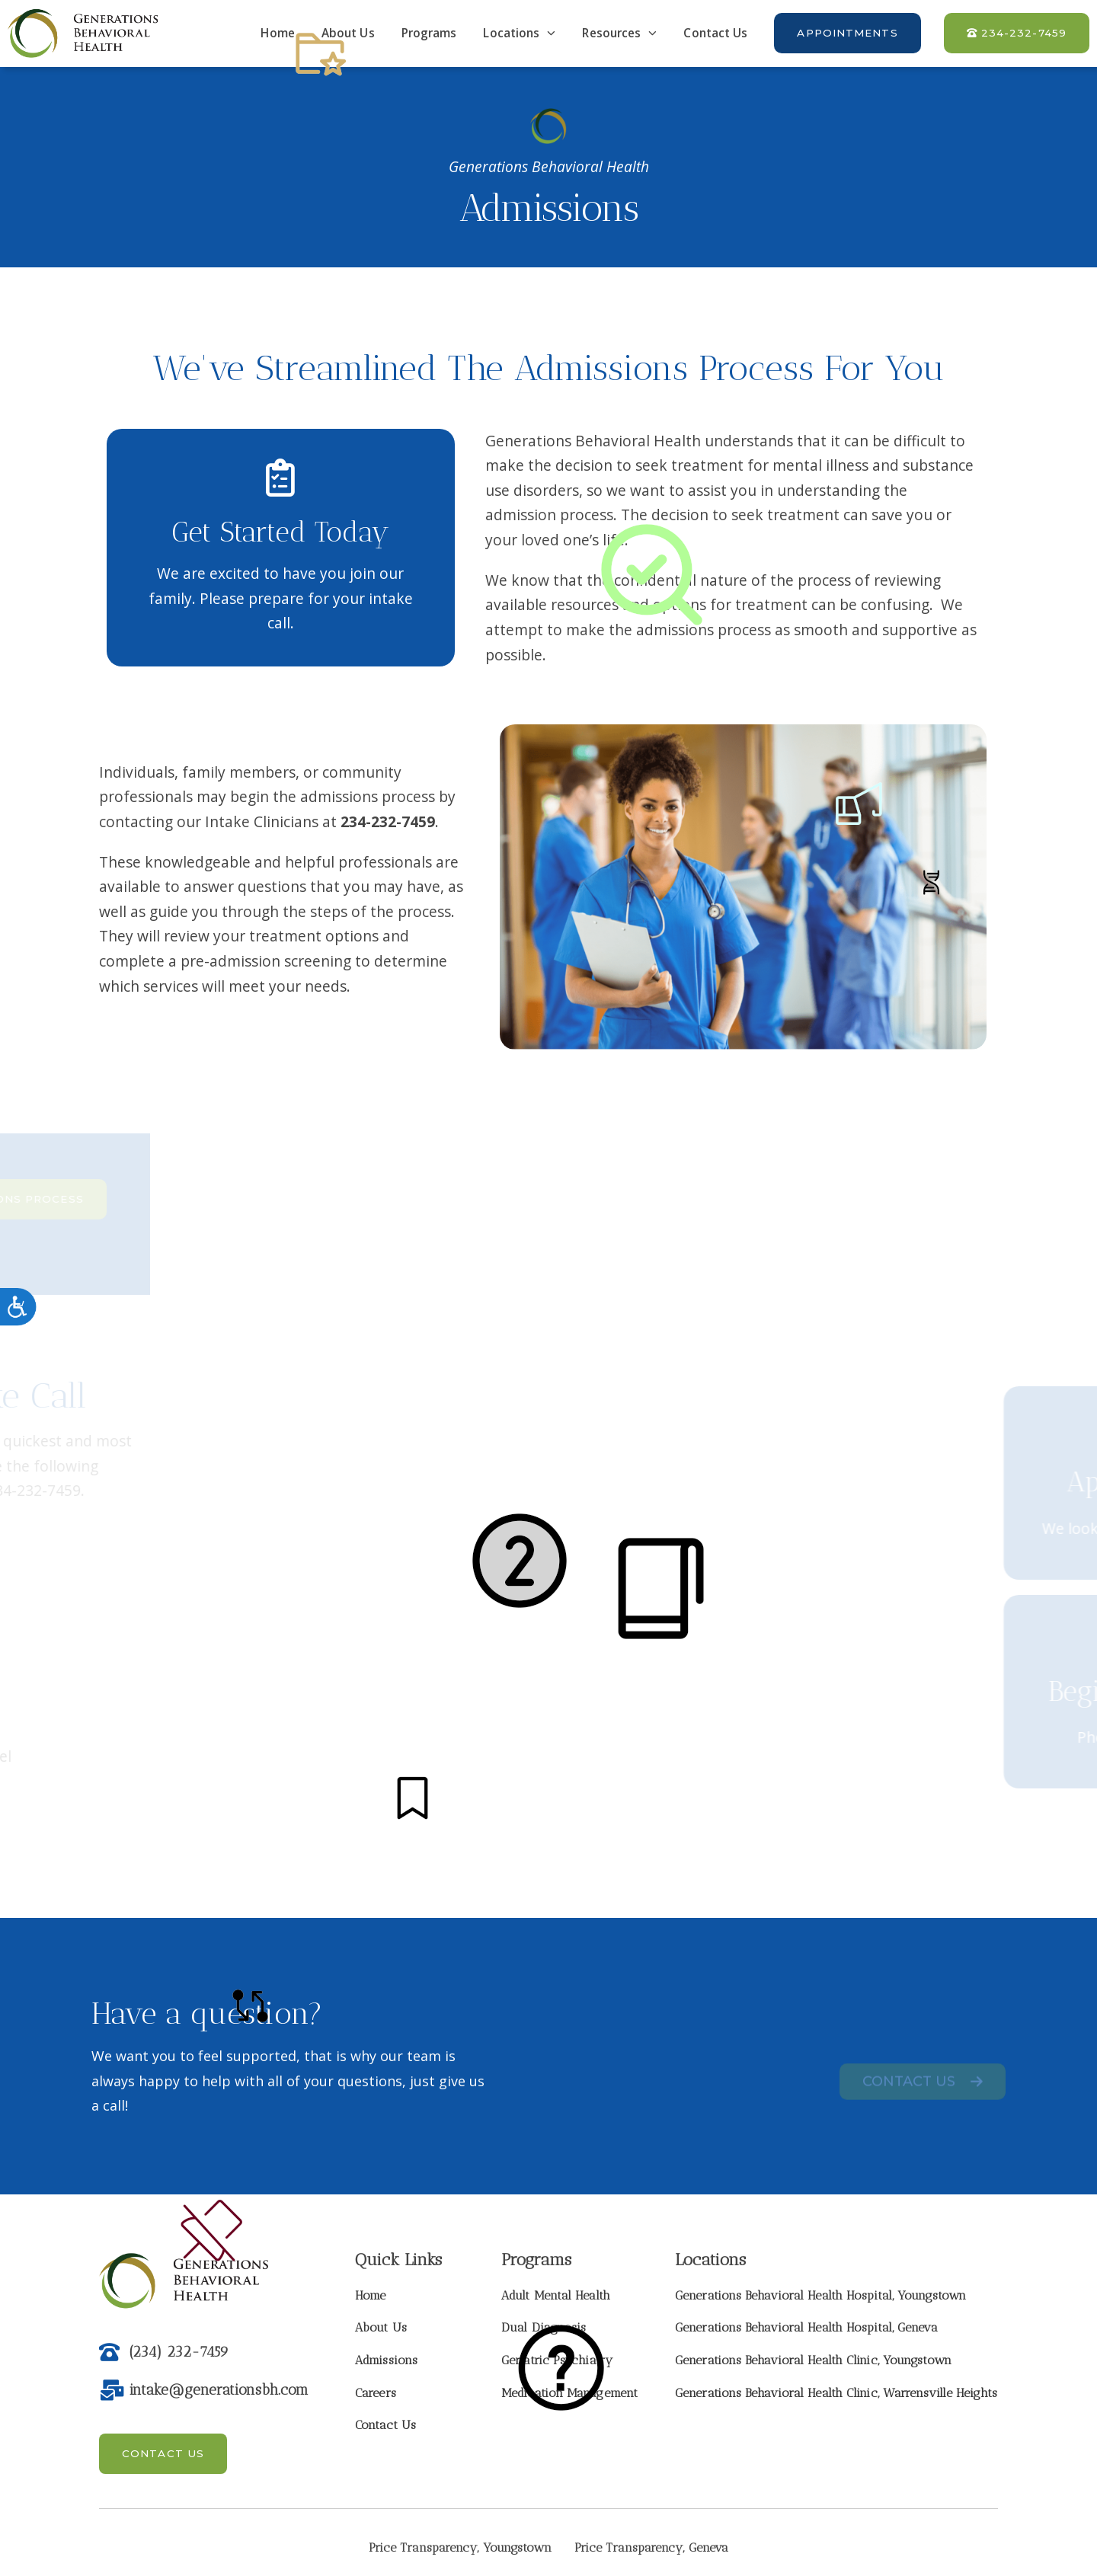 This screenshot has width=1097, height=2576. I want to click on access your starred or favorite folder, so click(320, 53).